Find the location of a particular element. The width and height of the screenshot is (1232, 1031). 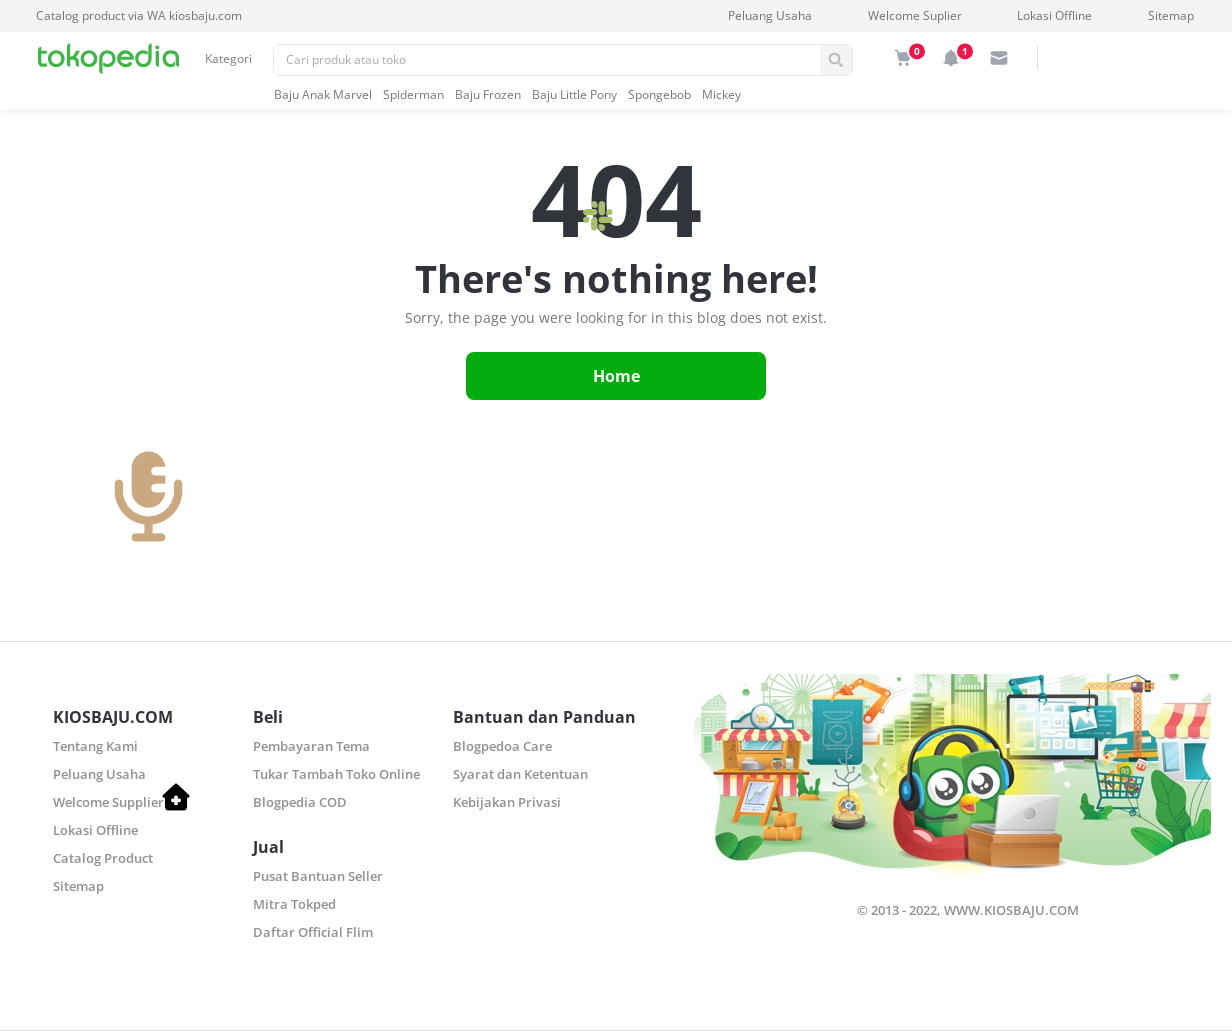

tap to record audio or voice message is located at coordinates (148, 496).